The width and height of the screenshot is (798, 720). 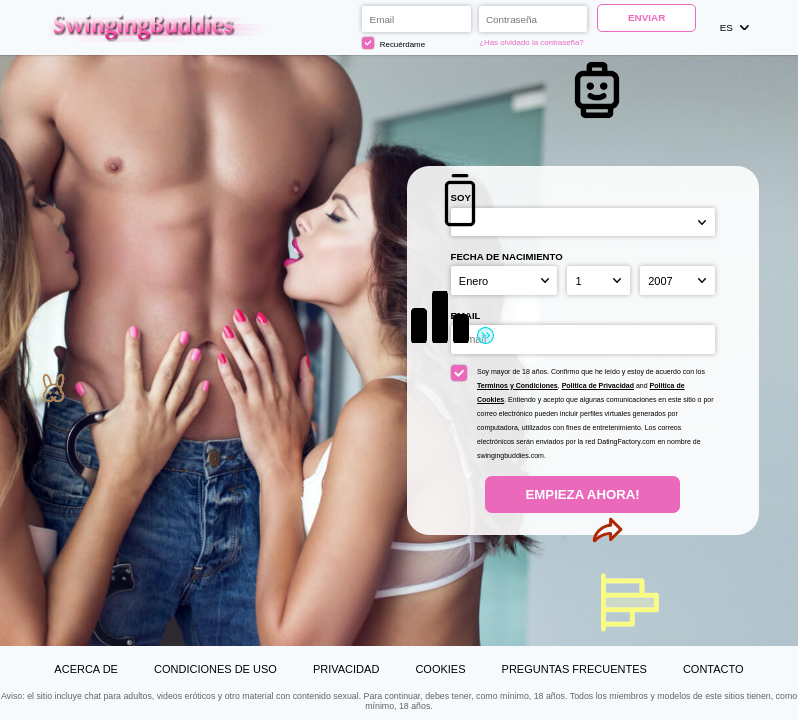 I want to click on access pet or animal-related features, so click(x=53, y=388).